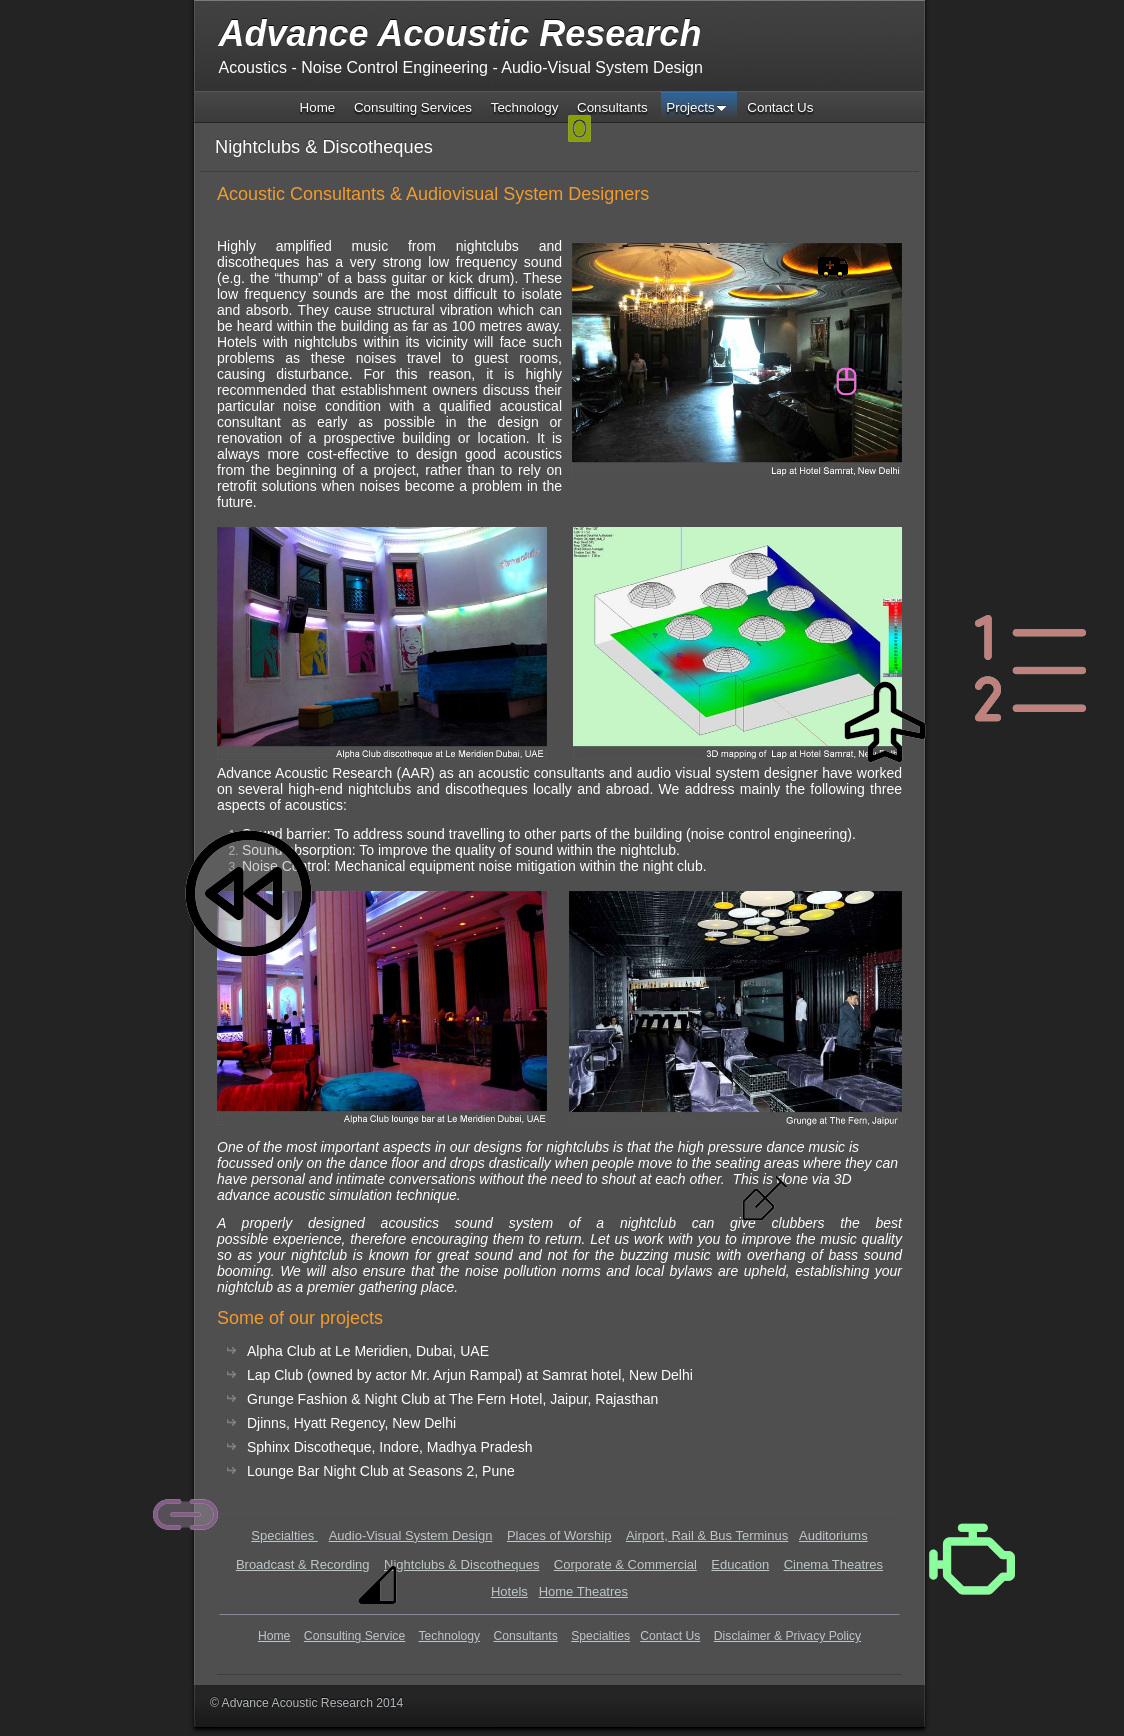  What do you see at coordinates (885, 722) in the screenshot?
I see `enable airplane mode` at bounding box center [885, 722].